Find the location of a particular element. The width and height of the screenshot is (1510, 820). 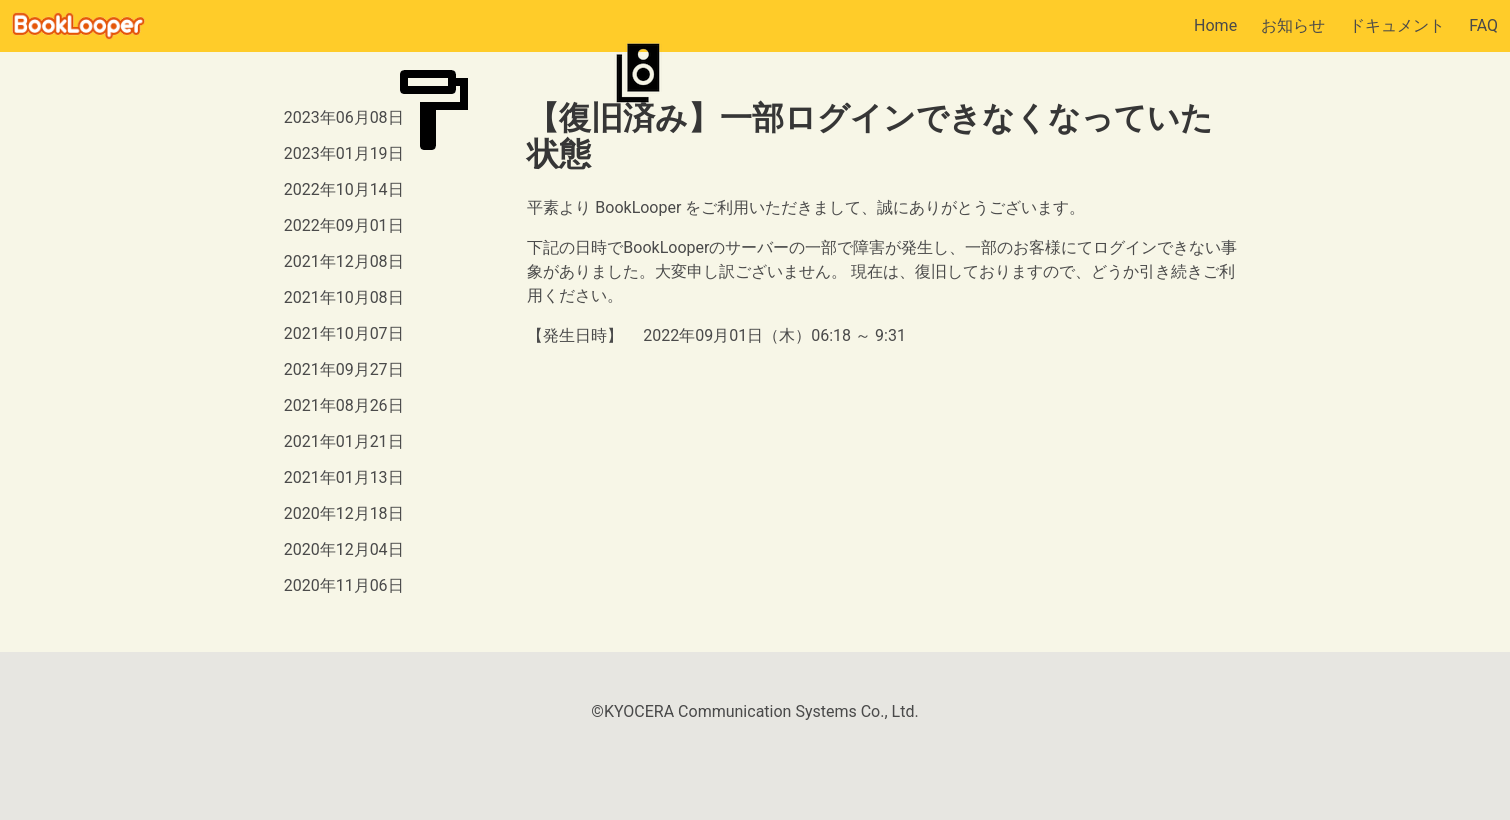

manage connected speaker devices is located at coordinates (638, 73).